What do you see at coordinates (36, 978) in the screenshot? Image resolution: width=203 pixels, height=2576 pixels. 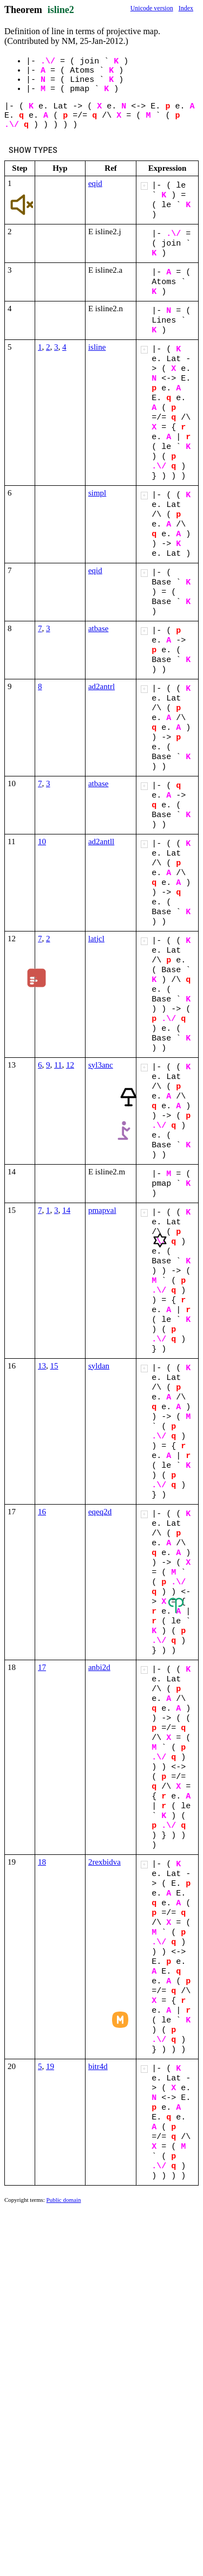 I see `align content to bottom-left of container` at bounding box center [36, 978].